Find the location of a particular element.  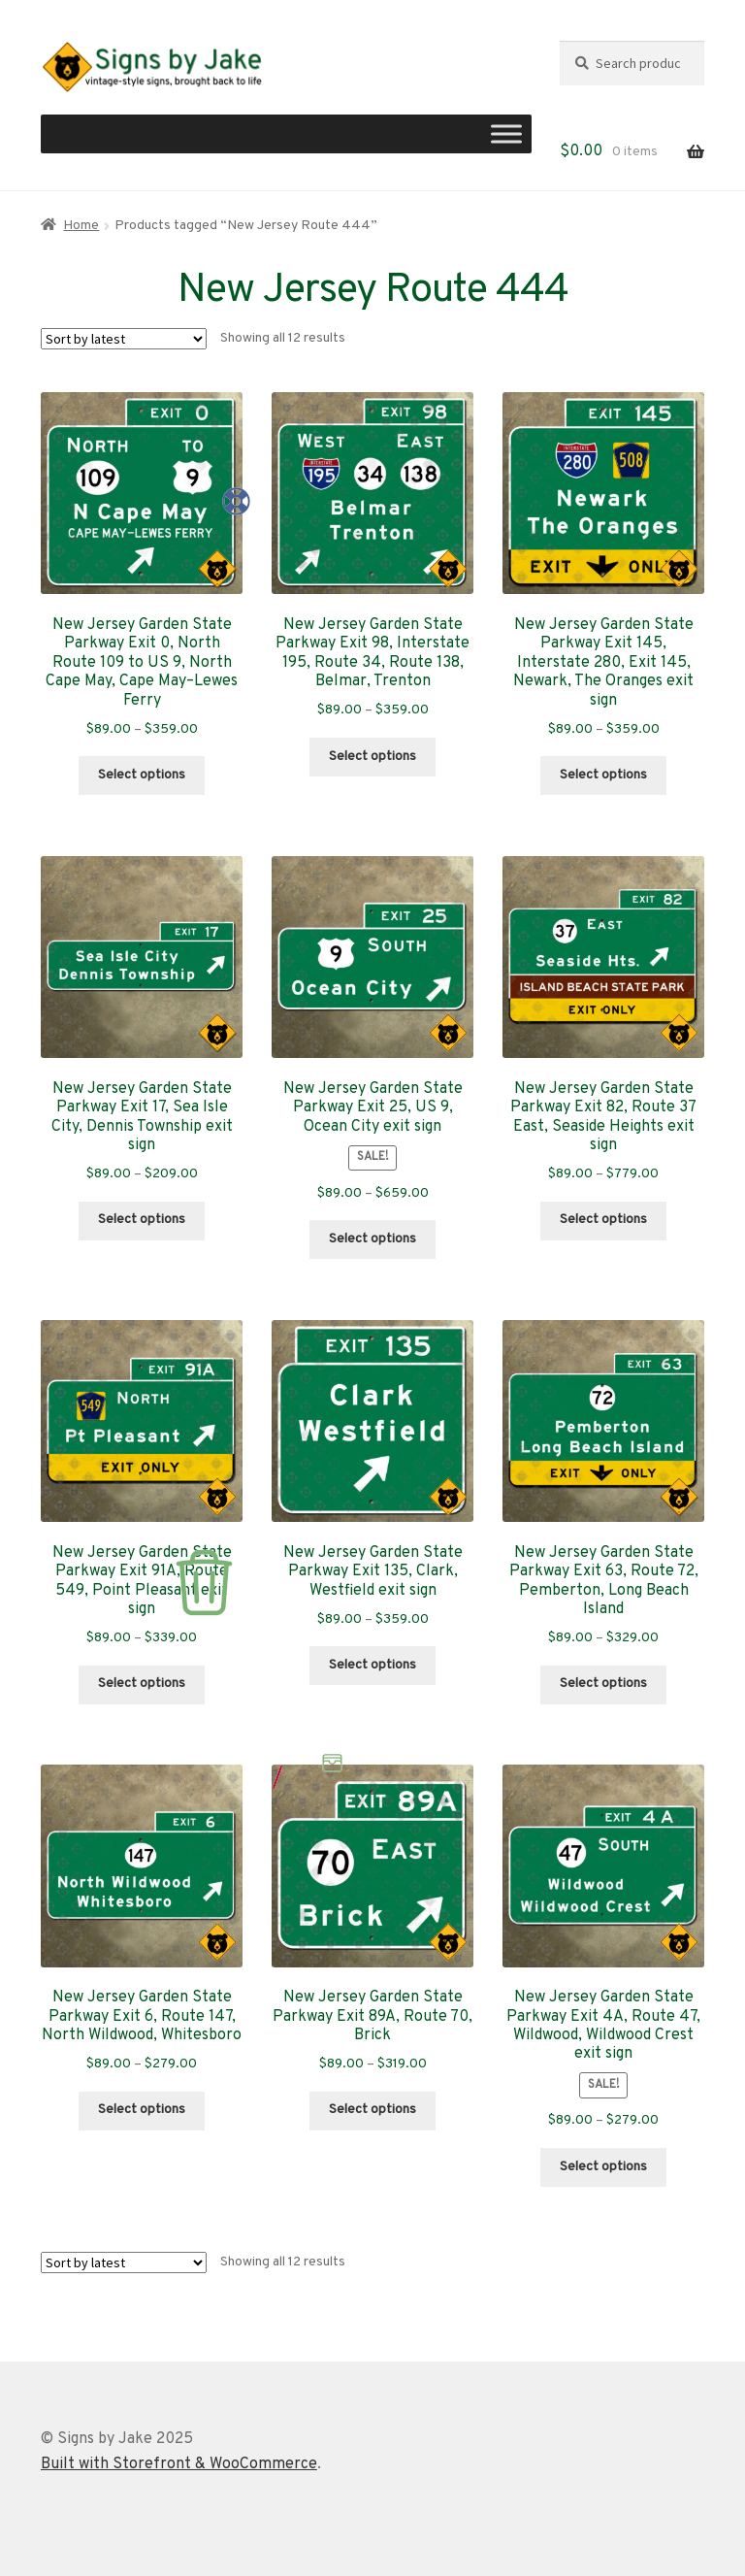

access your wallet or payment methods is located at coordinates (332, 1763).